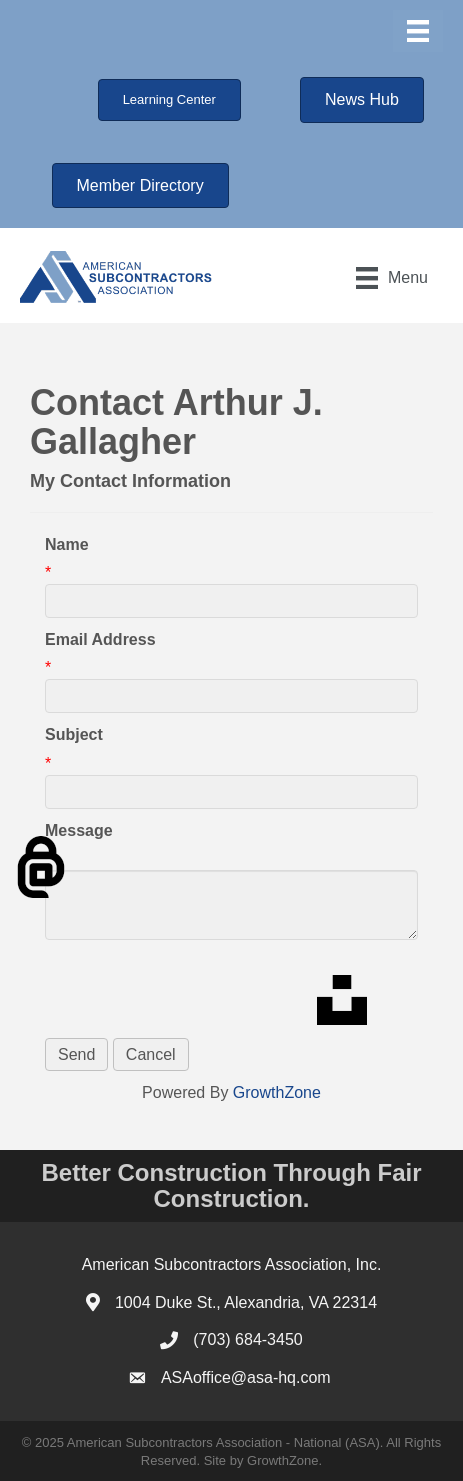 The height and width of the screenshot is (1481, 463). What do you see at coordinates (41, 867) in the screenshot?
I see `open addy.io email alias service` at bounding box center [41, 867].